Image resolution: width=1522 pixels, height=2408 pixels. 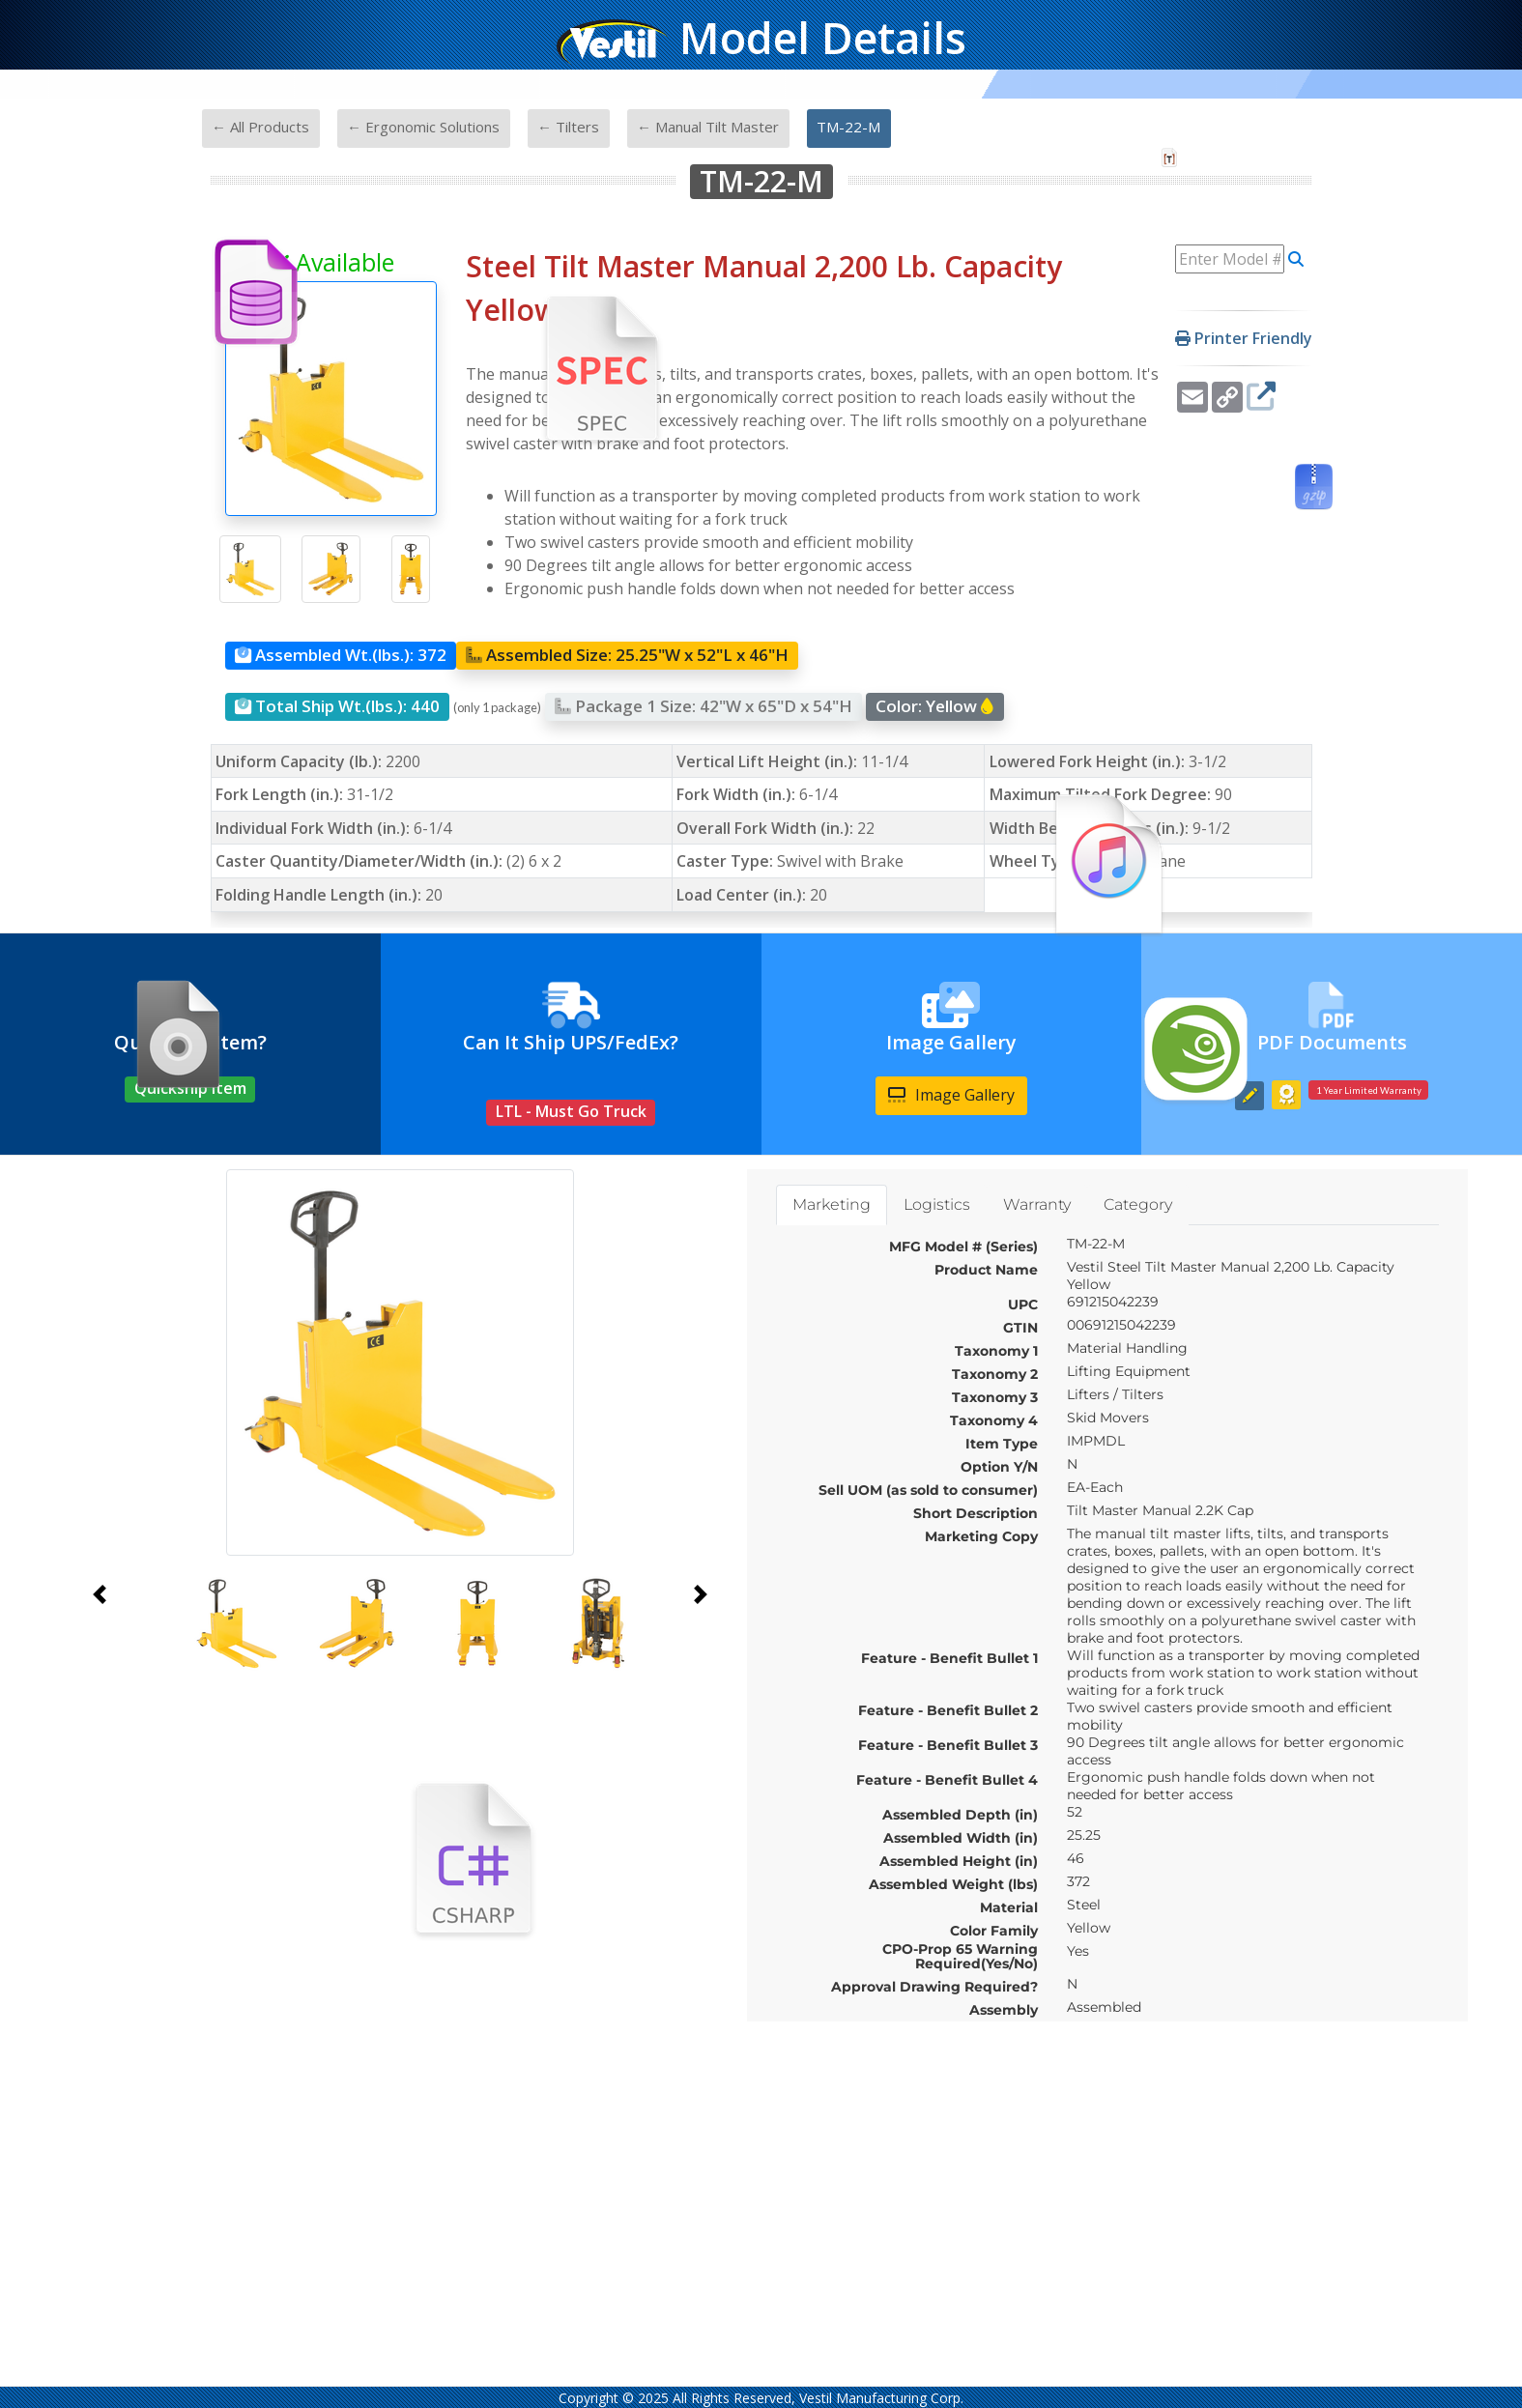 I want to click on open a database file, so click(x=256, y=292).